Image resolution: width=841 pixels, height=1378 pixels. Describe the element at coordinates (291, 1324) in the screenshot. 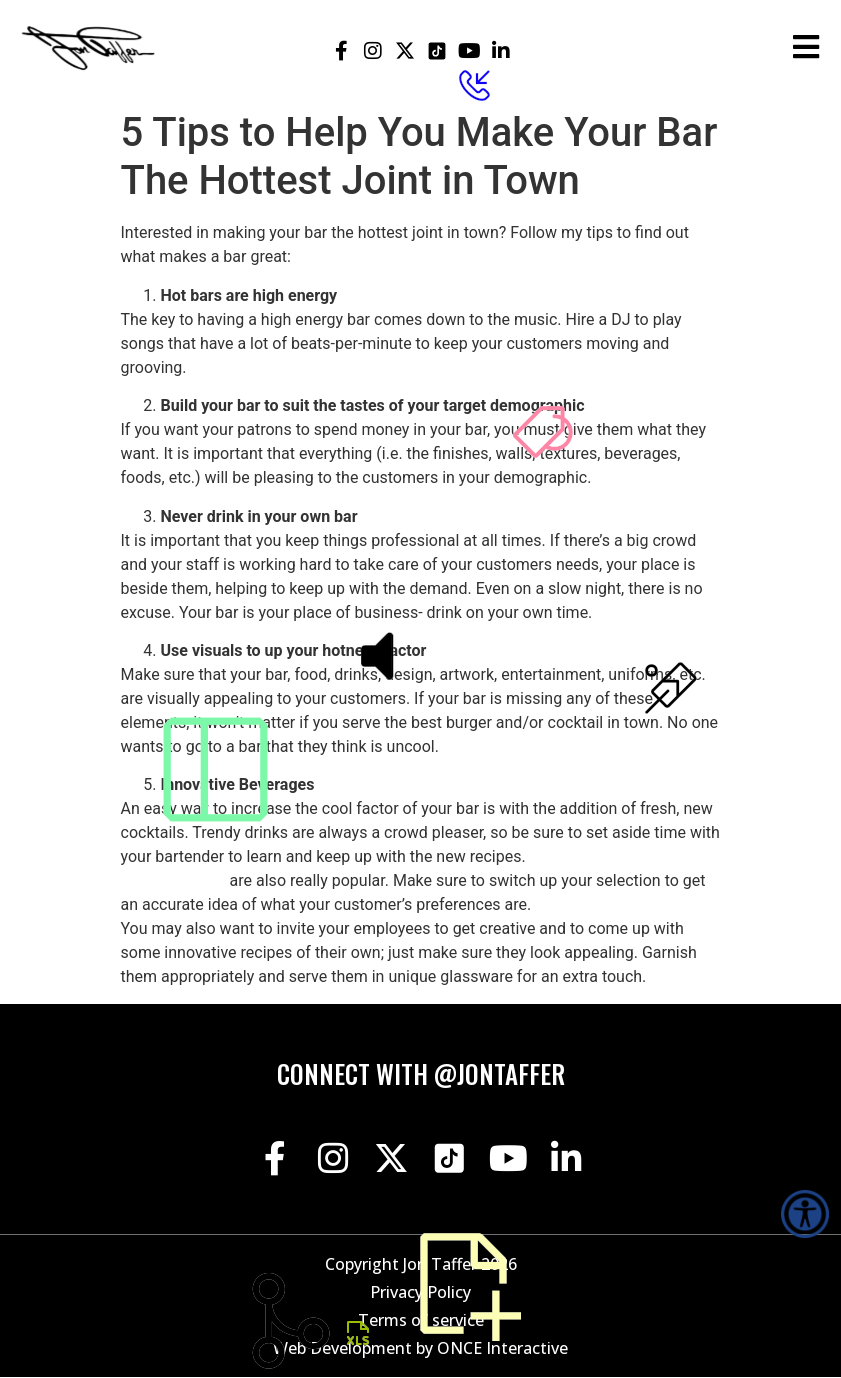

I see `merge branches in version control` at that location.